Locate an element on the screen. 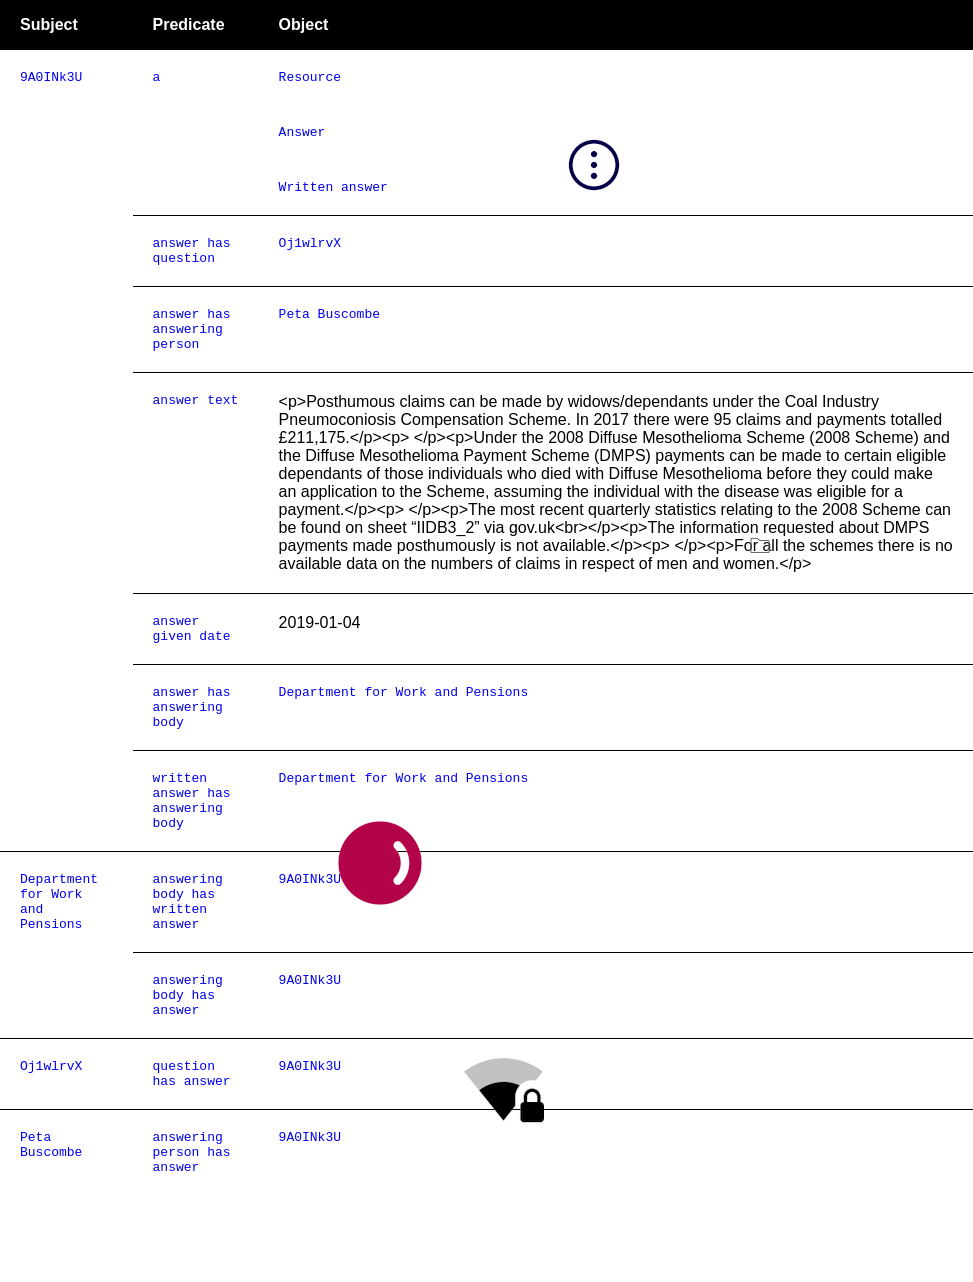 This screenshot has height=1282, width=973. open file folder is located at coordinates (760, 545).